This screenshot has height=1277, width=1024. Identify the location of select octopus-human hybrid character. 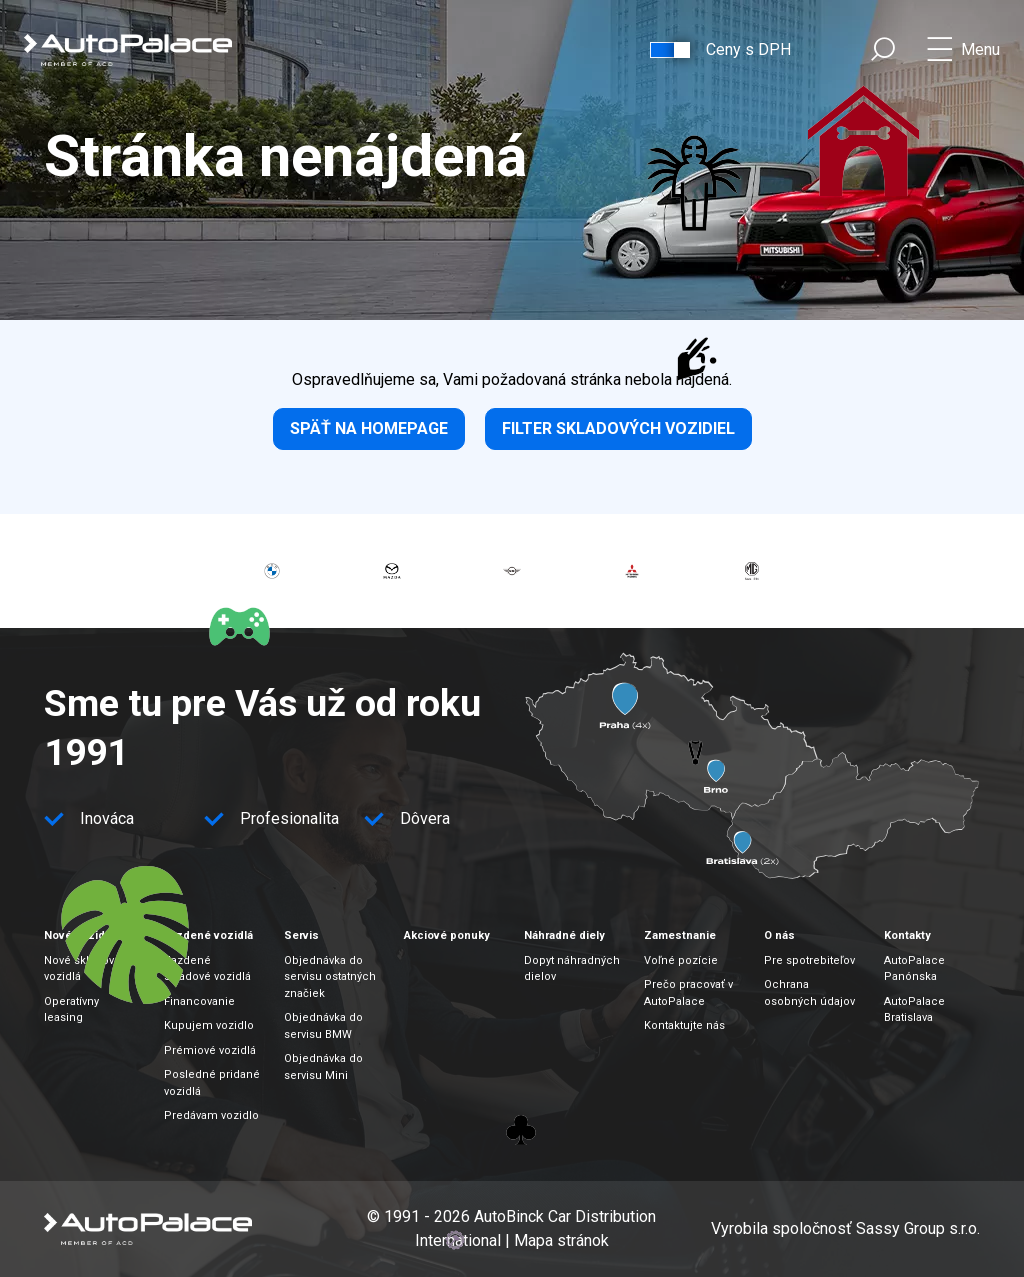
(694, 183).